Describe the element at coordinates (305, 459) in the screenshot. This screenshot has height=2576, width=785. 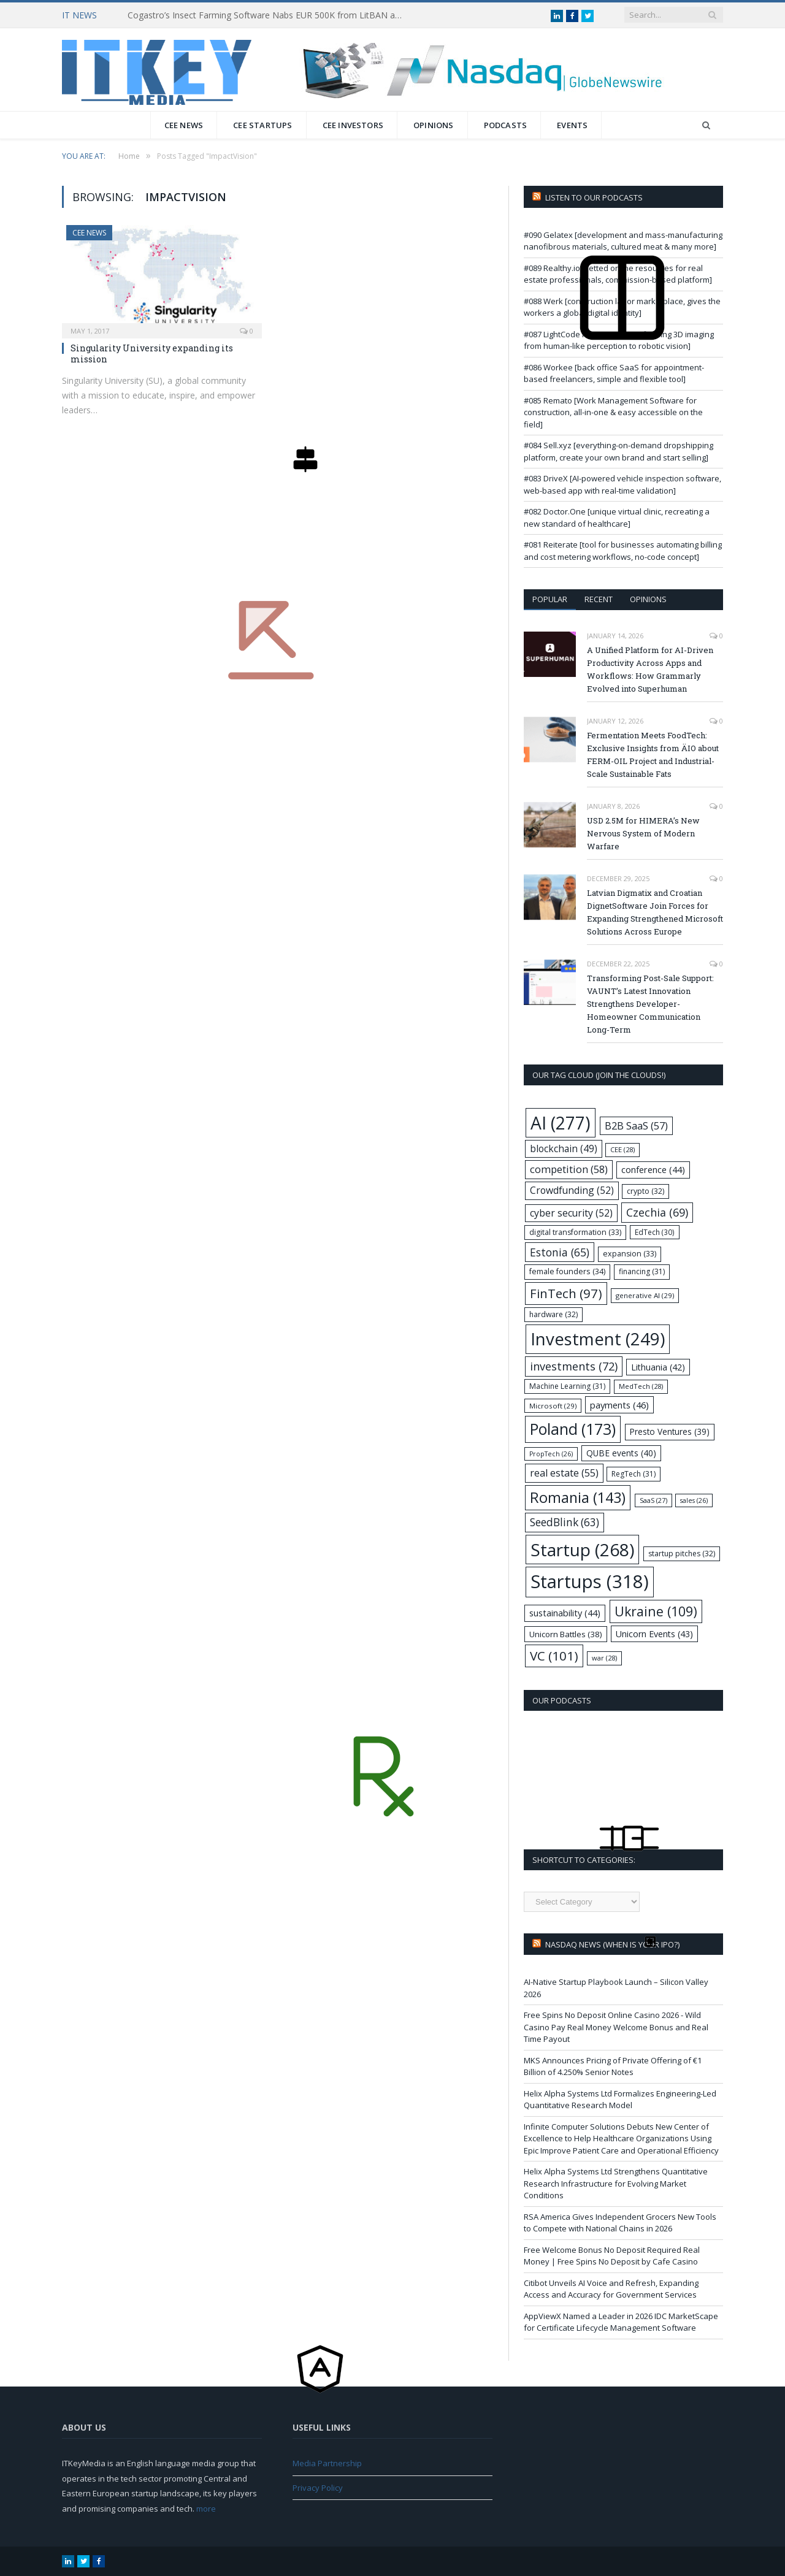
I see `align objects to horizontal center` at that location.